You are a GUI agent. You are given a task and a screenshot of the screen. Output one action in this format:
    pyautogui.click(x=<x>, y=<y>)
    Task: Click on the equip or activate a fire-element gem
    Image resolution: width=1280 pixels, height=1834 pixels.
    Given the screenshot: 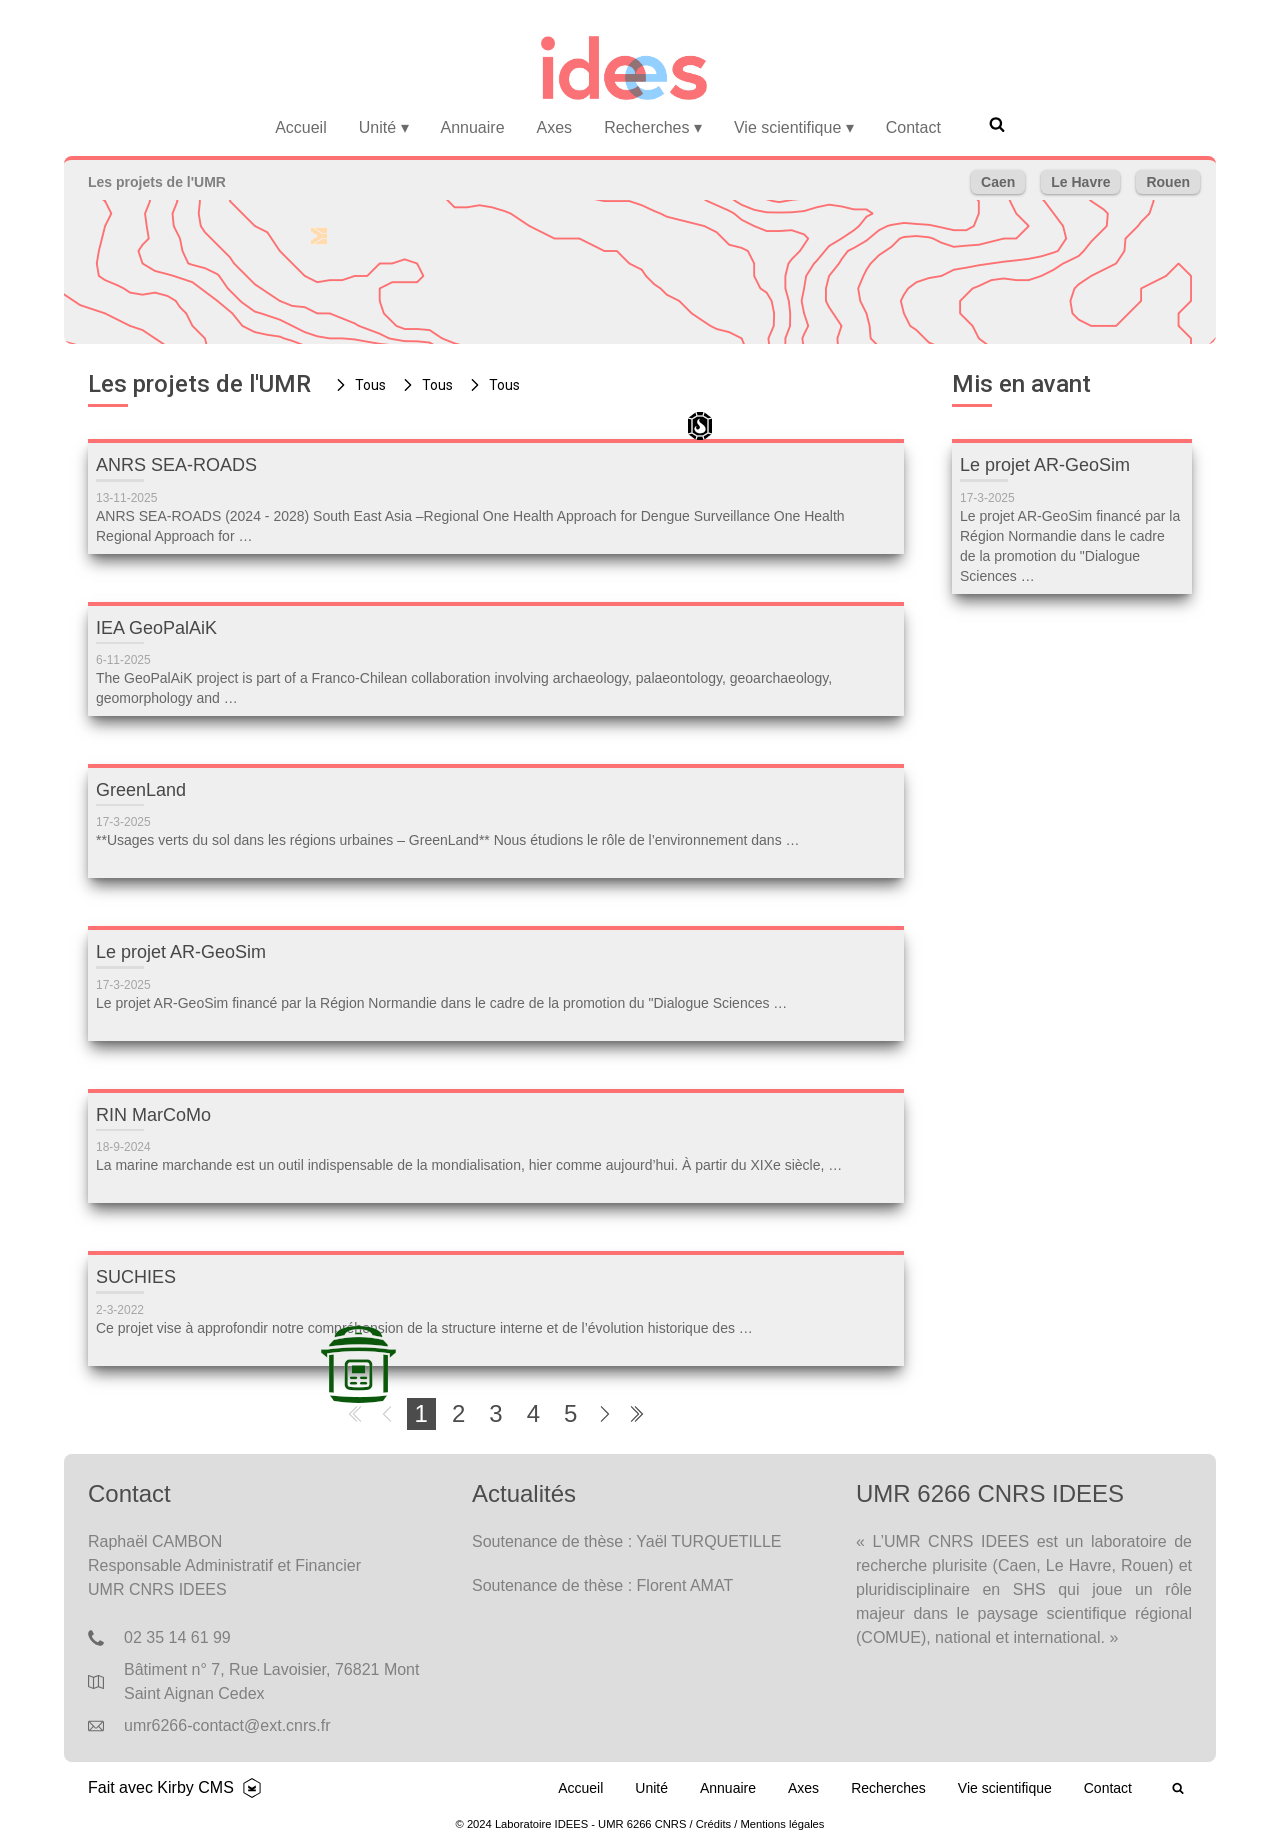 What is the action you would take?
    pyautogui.click(x=700, y=426)
    